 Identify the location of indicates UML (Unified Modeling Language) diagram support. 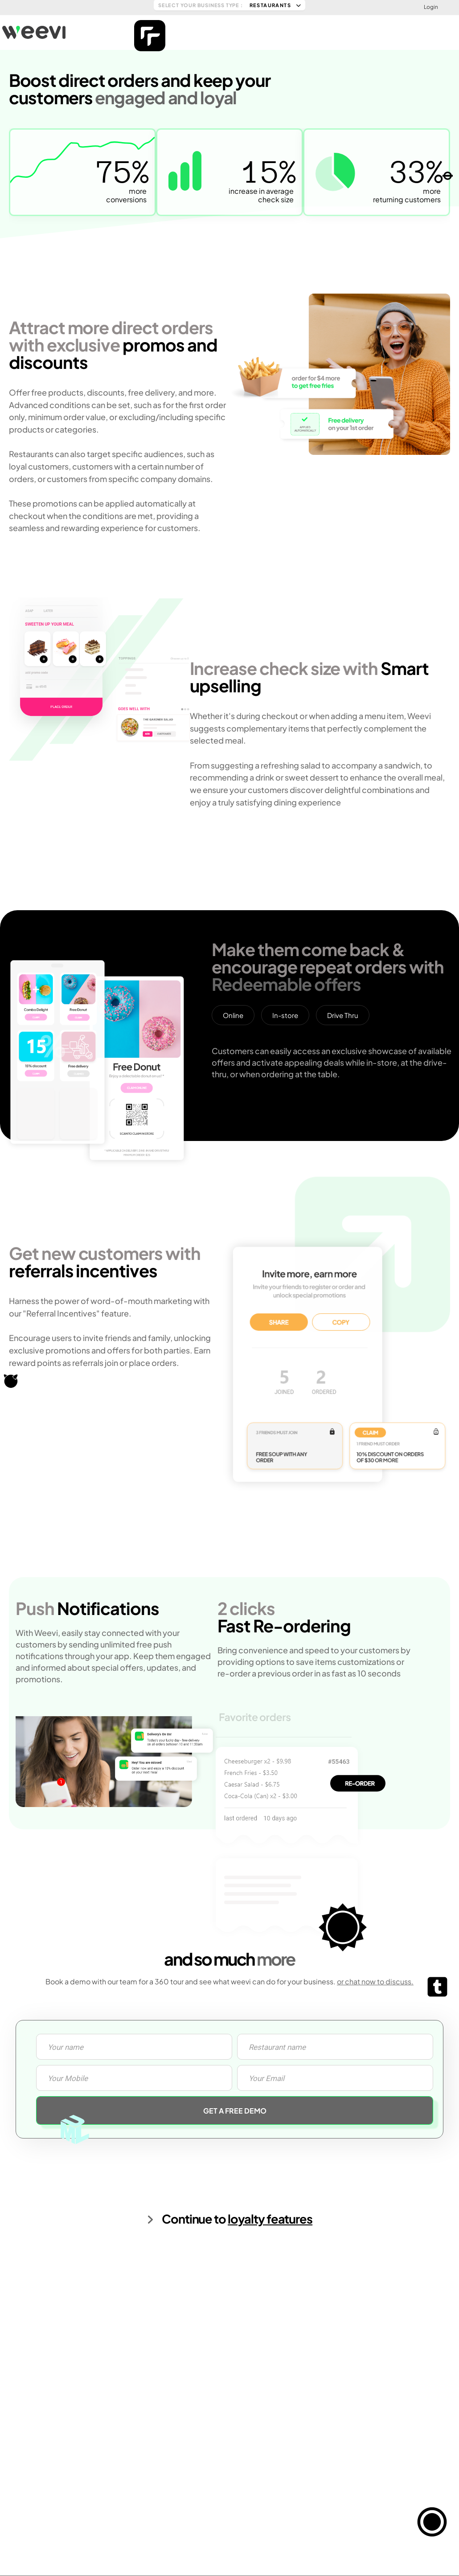
(75, 2130).